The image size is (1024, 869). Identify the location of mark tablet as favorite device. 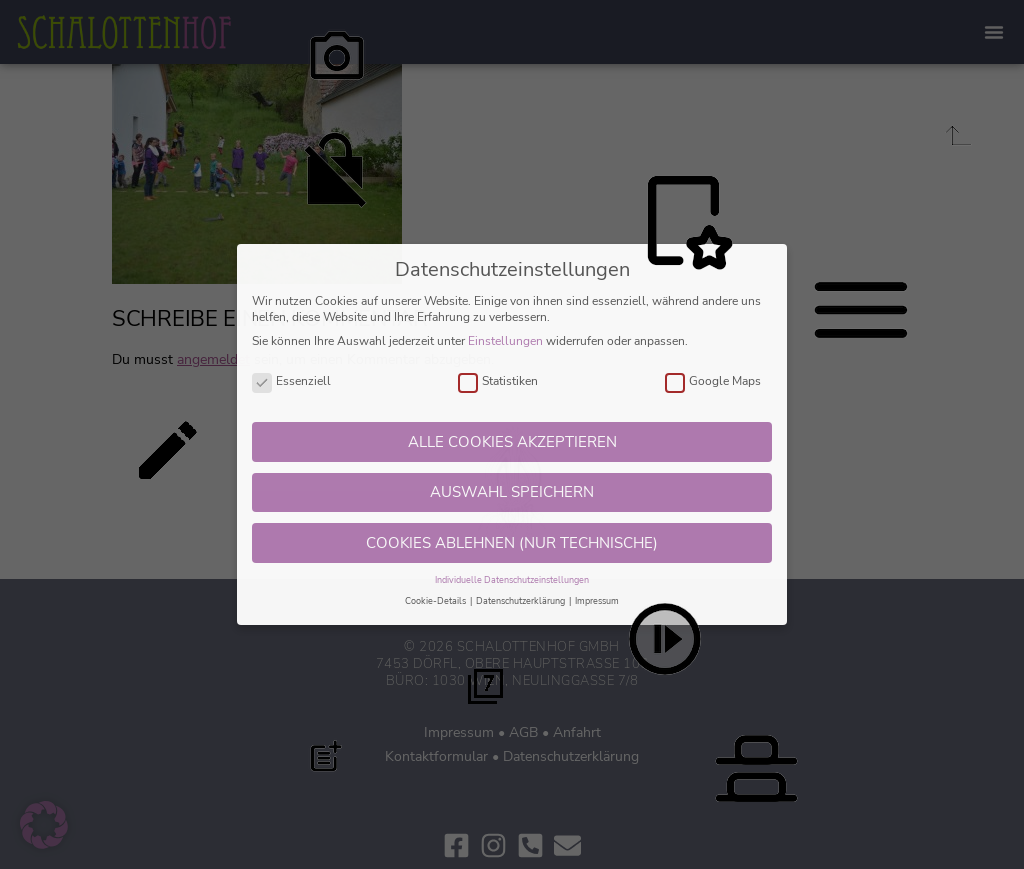
(683, 220).